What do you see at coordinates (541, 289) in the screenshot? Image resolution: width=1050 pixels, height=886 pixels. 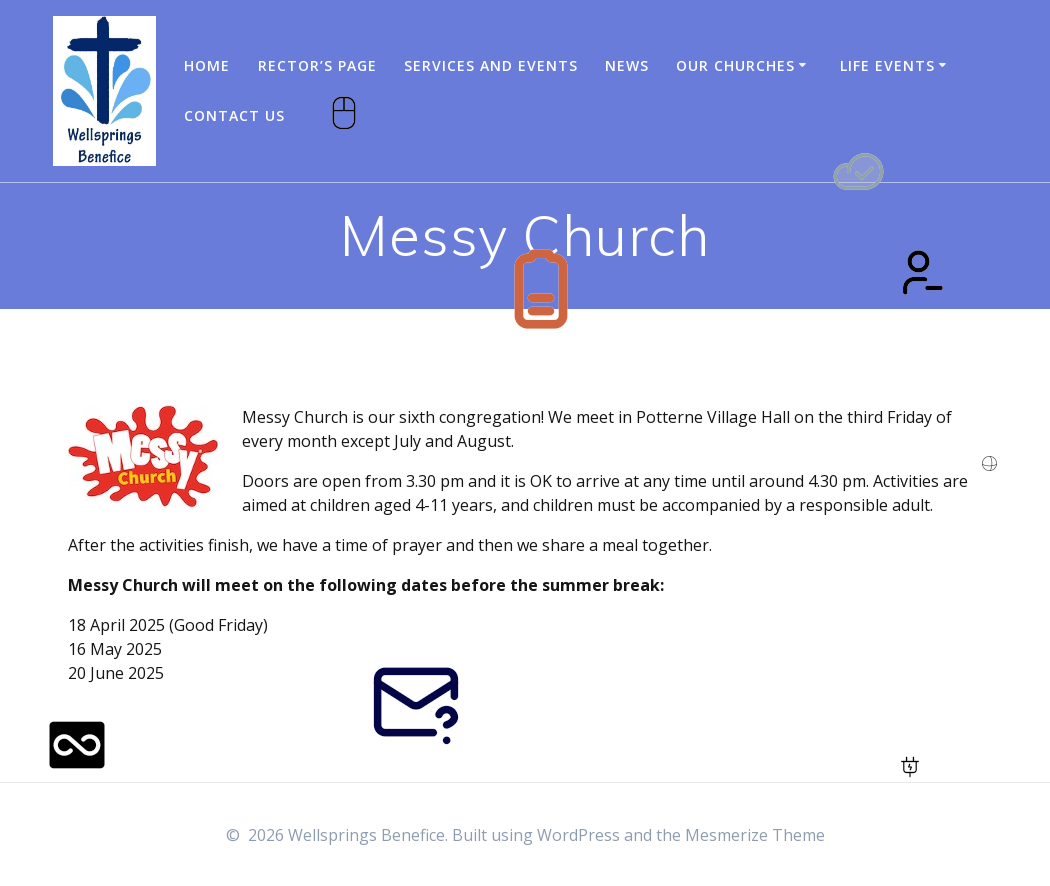 I see `indicates medium battery level` at bounding box center [541, 289].